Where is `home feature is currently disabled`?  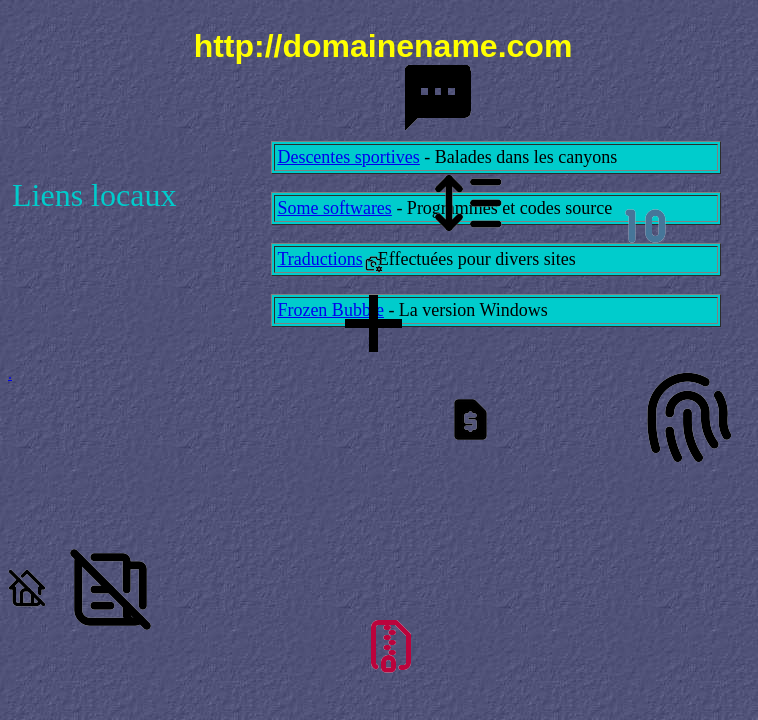 home feature is currently disabled is located at coordinates (27, 588).